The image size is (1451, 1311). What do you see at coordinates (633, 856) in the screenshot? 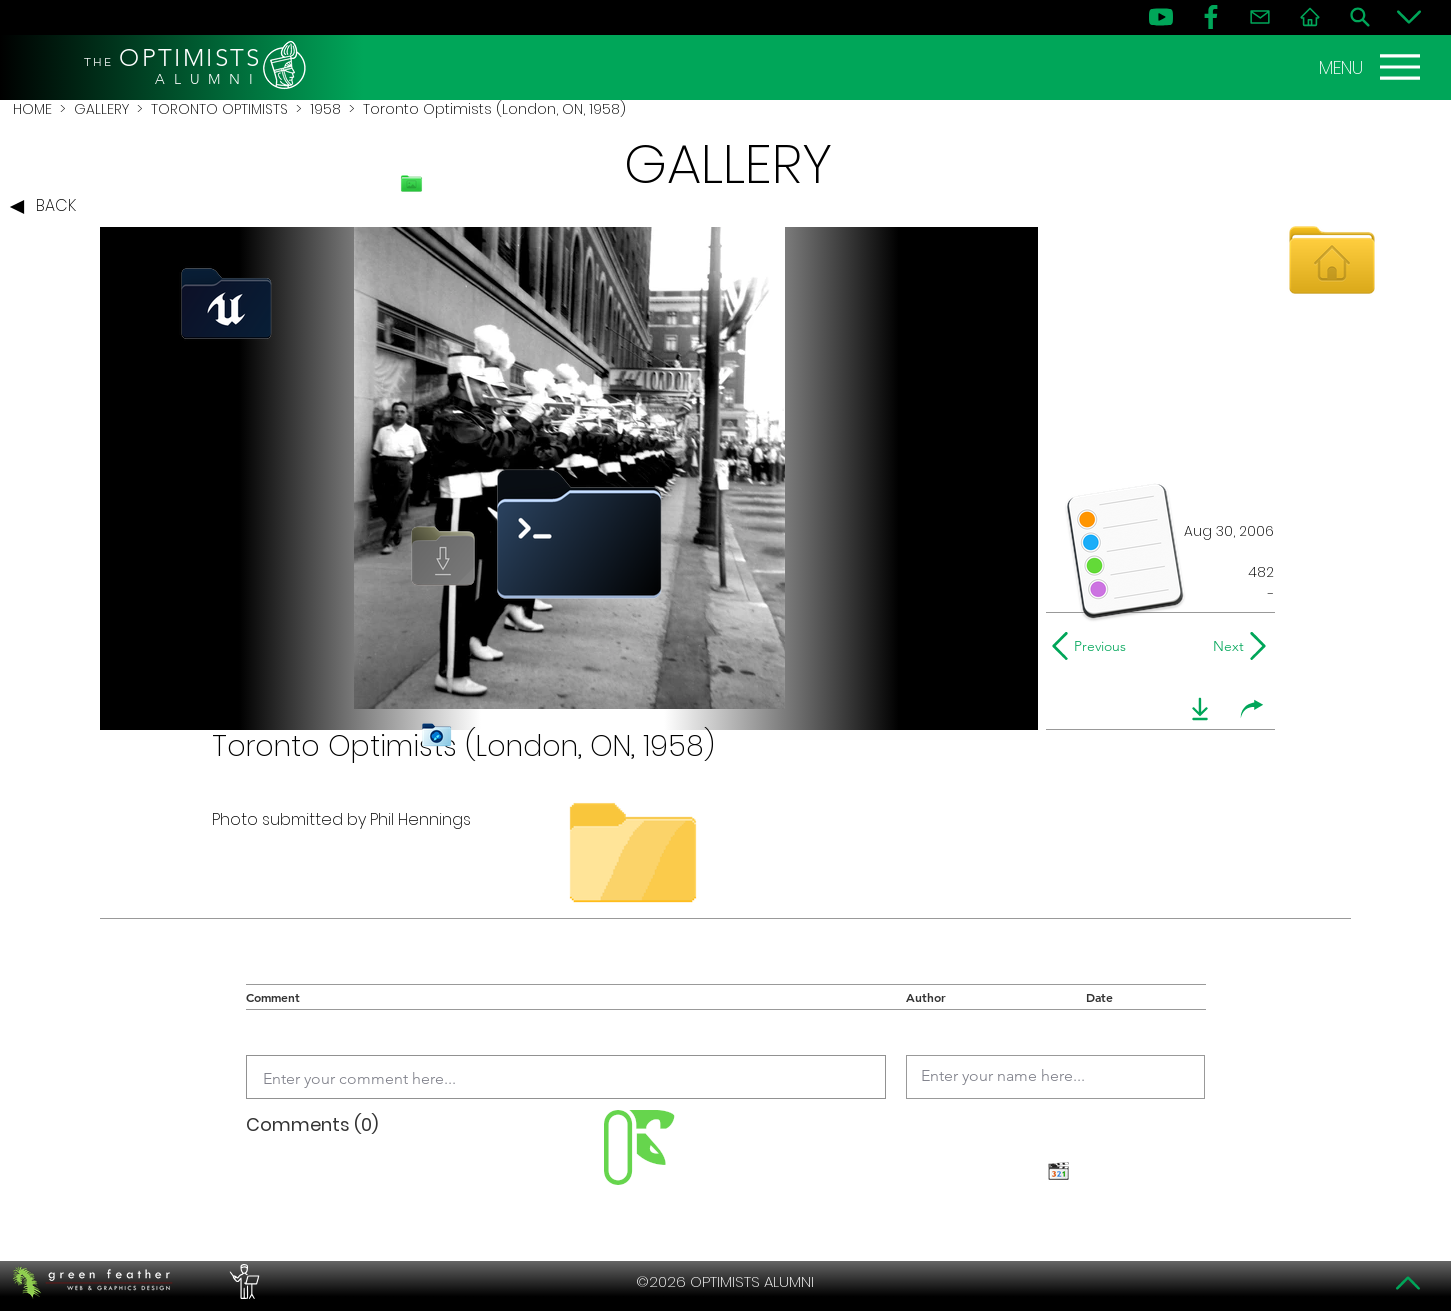
I see `open folder containing pixel art or retro-style files` at bounding box center [633, 856].